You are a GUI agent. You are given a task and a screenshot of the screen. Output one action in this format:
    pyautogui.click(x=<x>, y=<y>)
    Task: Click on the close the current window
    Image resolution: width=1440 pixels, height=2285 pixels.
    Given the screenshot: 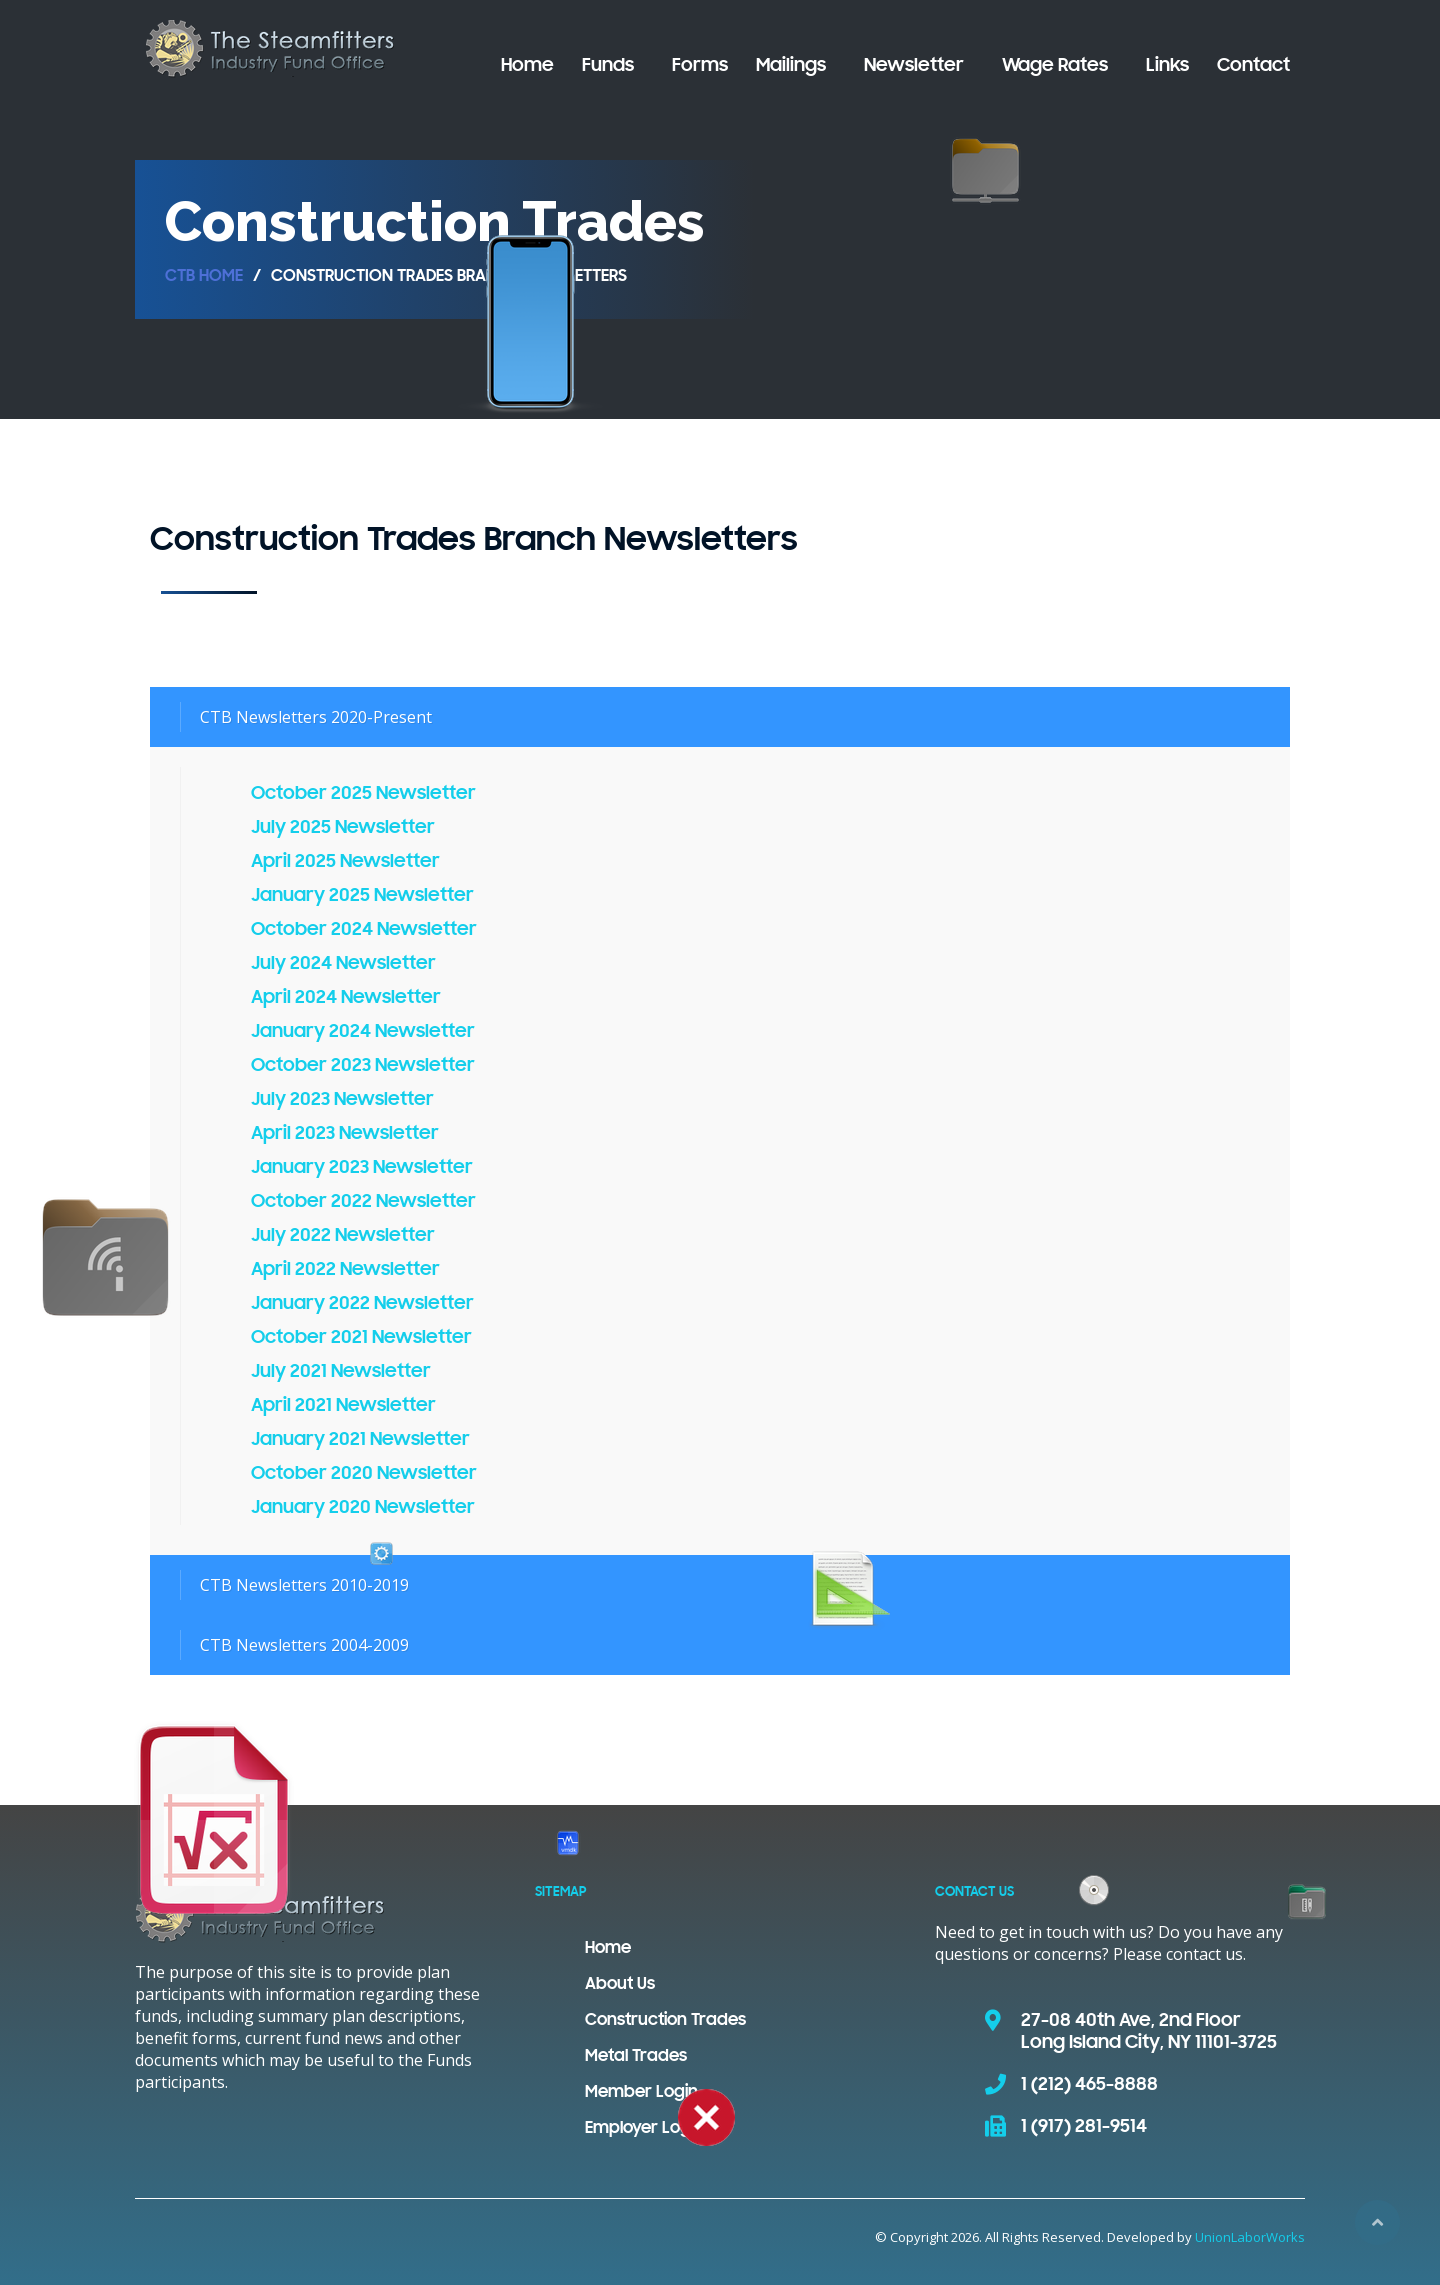 What is the action you would take?
    pyautogui.click(x=706, y=2117)
    